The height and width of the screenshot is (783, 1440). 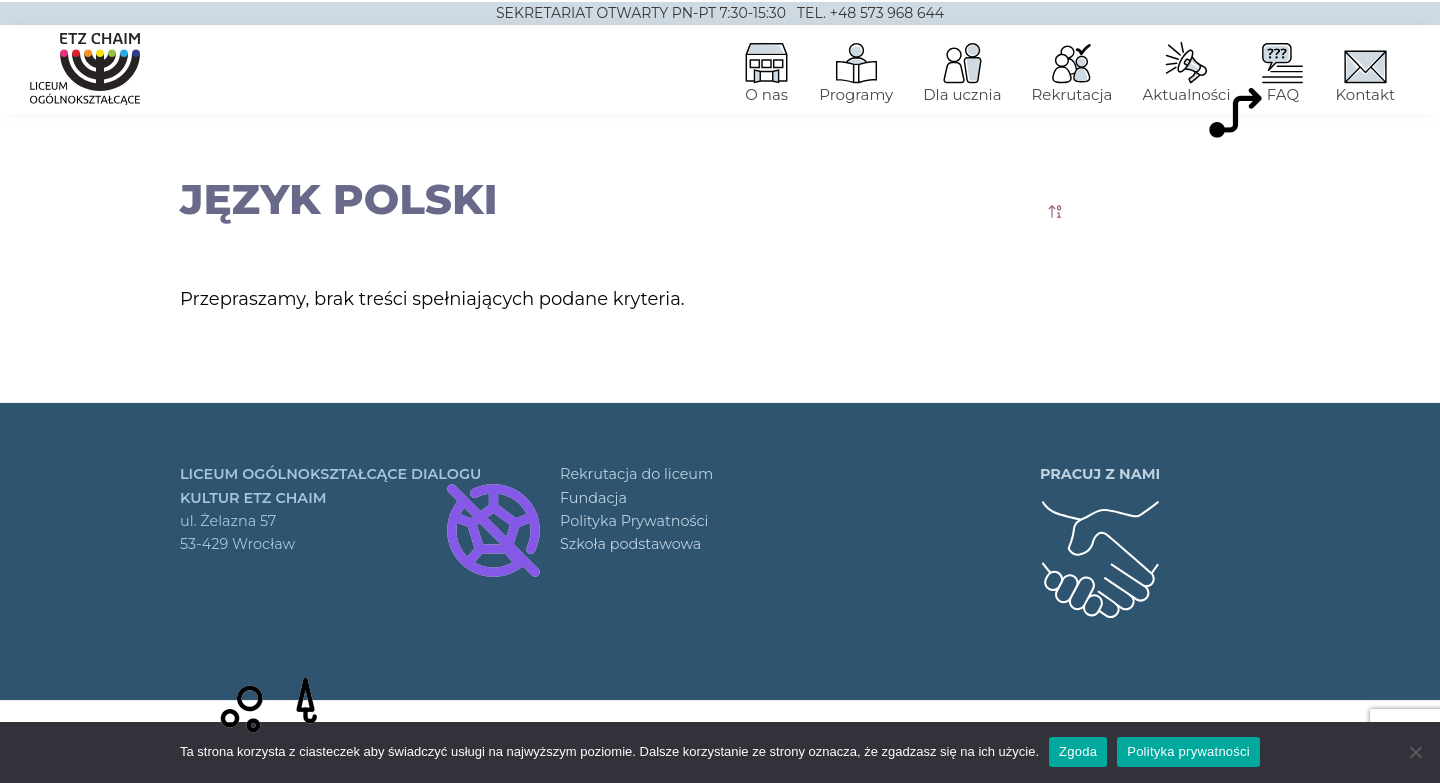 What do you see at coordinates (1055, 211) in the screenshot?
I see `sort in ascending numerical order` at bounding box center [1055, 211].